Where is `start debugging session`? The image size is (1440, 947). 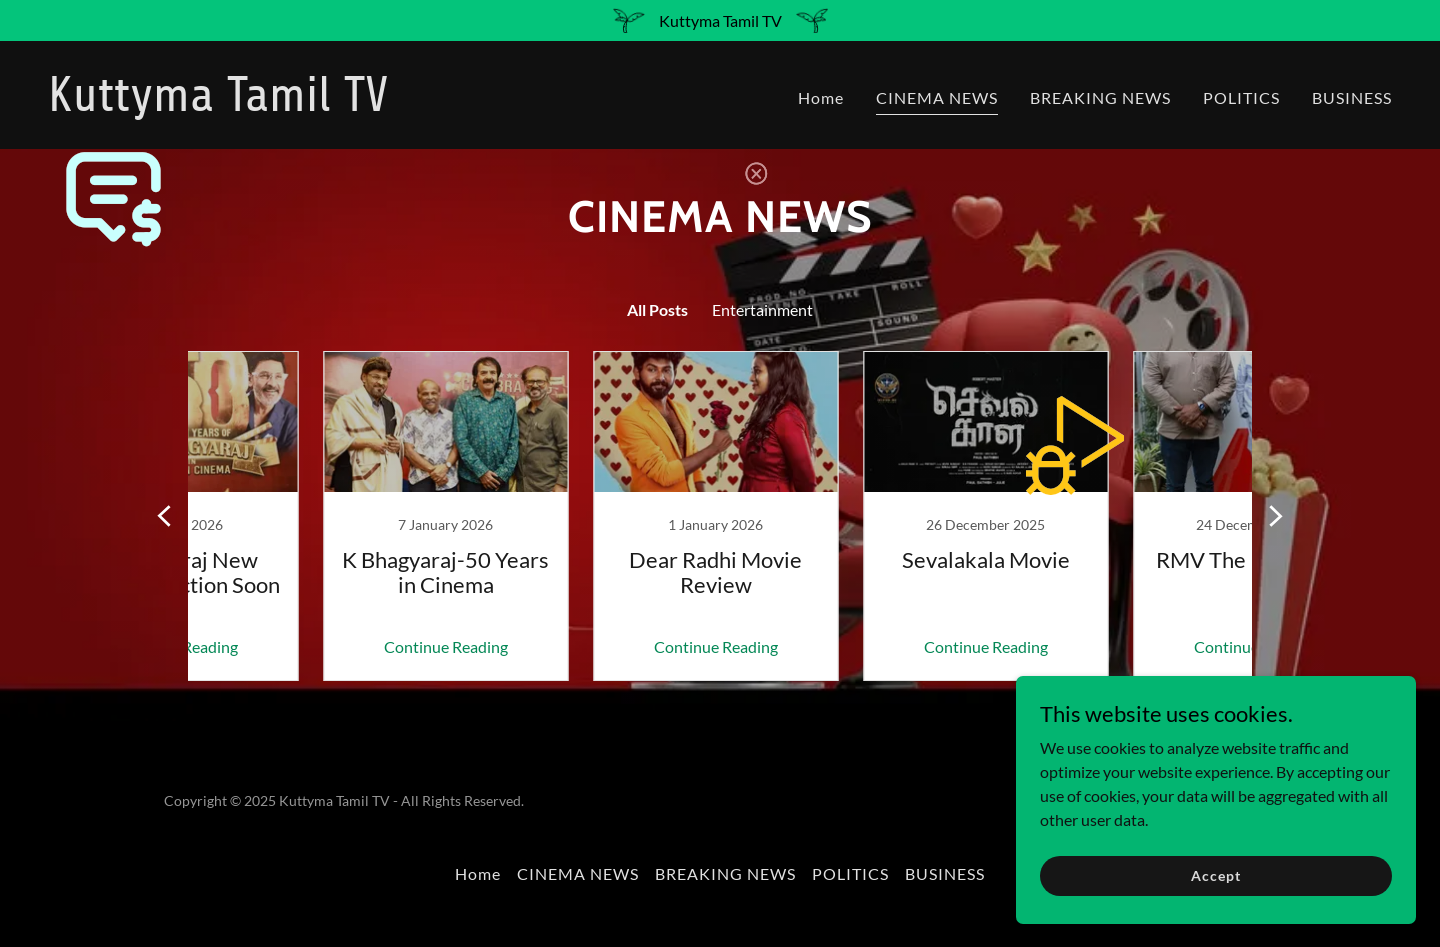 start debugging session is located at coordinates (1075, 445).